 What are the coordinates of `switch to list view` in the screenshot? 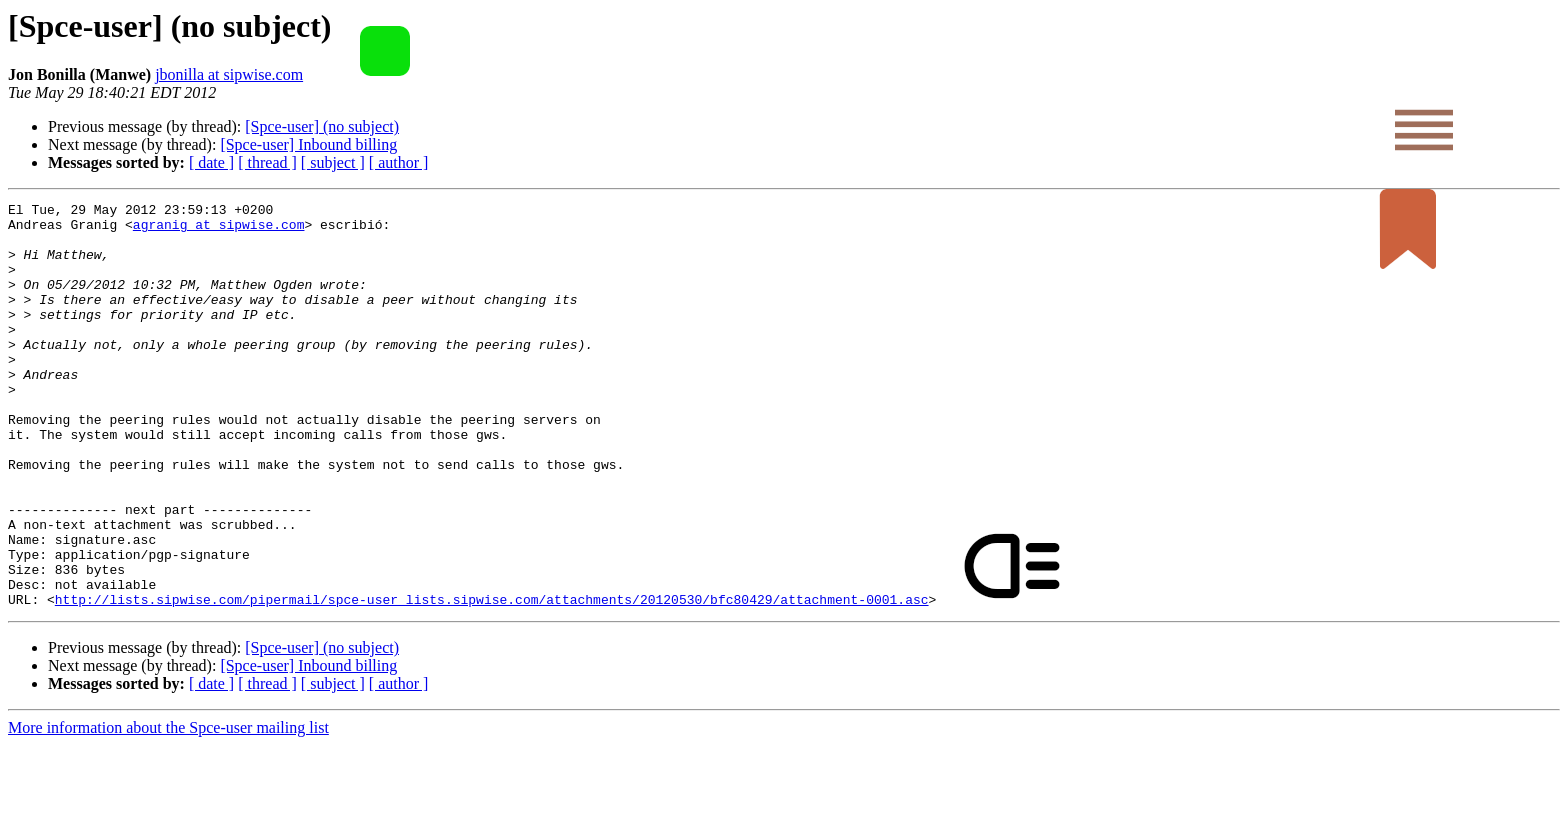 It's located at (1424, 130).